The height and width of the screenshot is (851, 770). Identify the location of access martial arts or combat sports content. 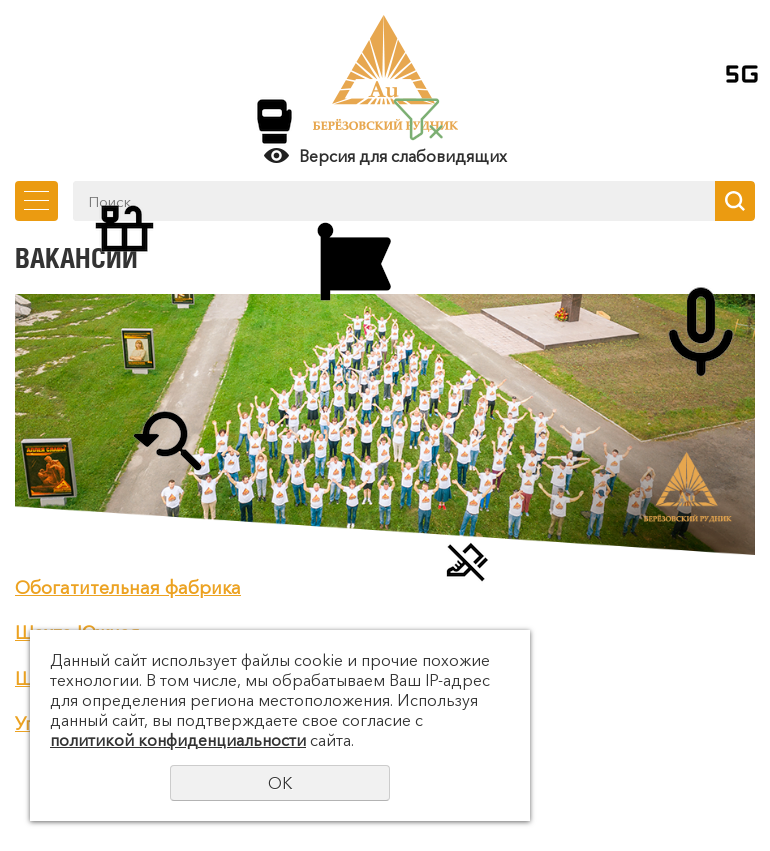
(274, 121).